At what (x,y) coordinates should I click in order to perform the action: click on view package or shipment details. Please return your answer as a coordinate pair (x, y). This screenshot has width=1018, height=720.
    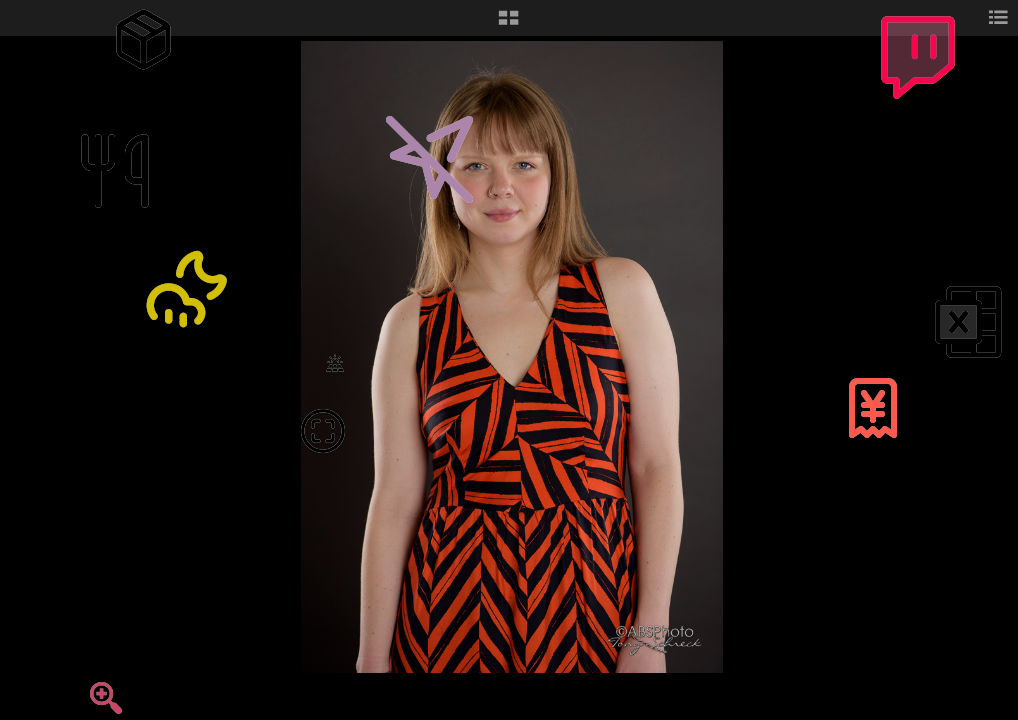
    Looking at the image, I should click on (143, 39).